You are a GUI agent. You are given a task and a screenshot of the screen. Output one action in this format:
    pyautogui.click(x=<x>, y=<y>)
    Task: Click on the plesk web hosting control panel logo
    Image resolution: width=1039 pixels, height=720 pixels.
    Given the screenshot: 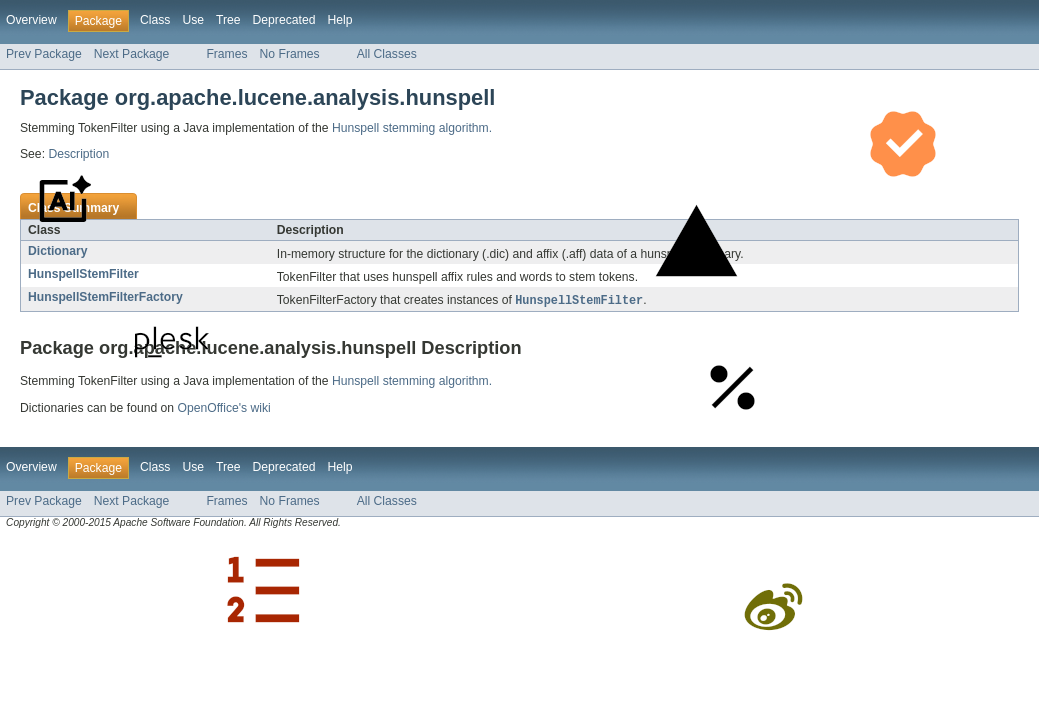 What is the action you would take?
    pyautogui.click(x=172, y=342)
    